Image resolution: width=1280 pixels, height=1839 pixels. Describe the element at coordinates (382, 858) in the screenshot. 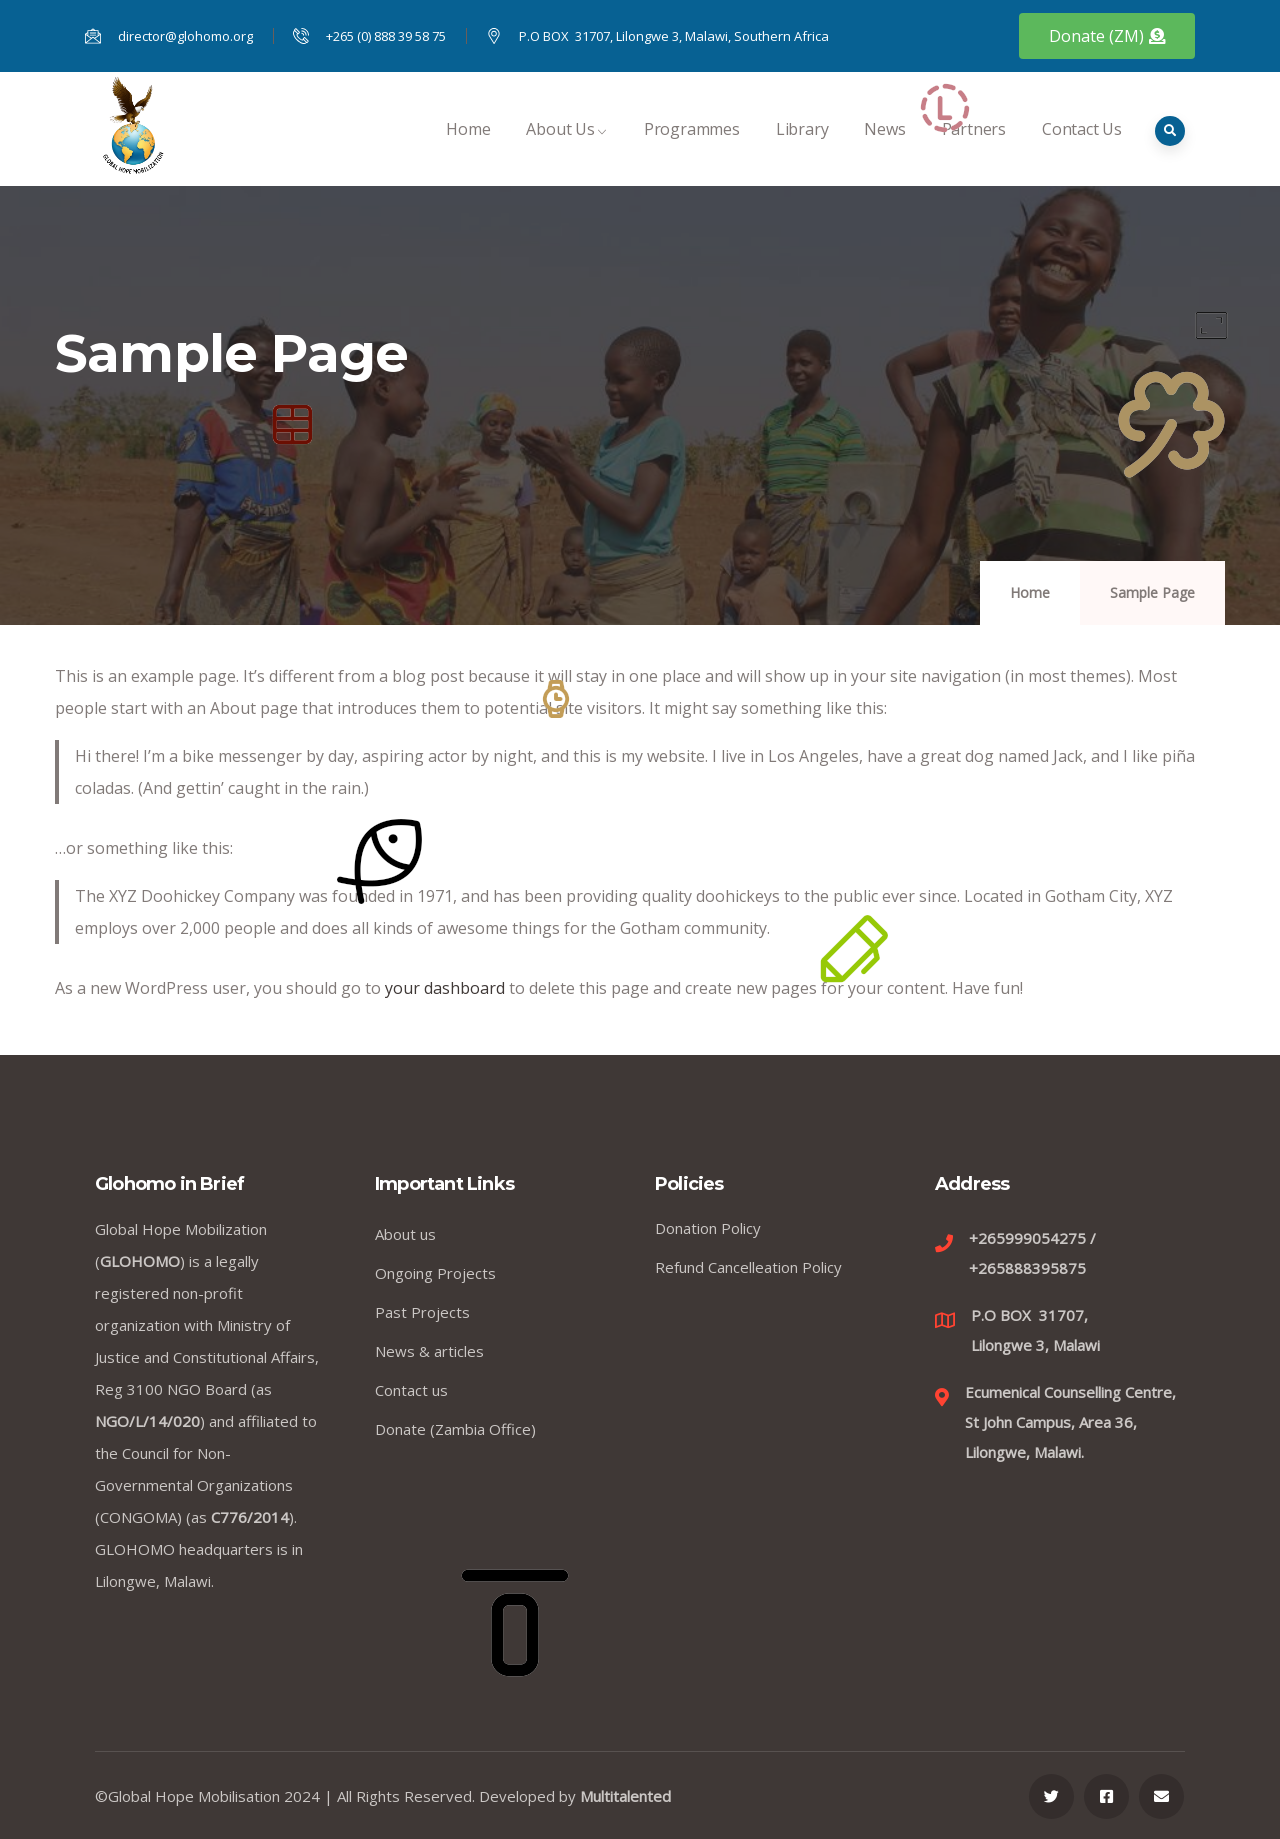

I see `access fishing or marine-related features` at that location.